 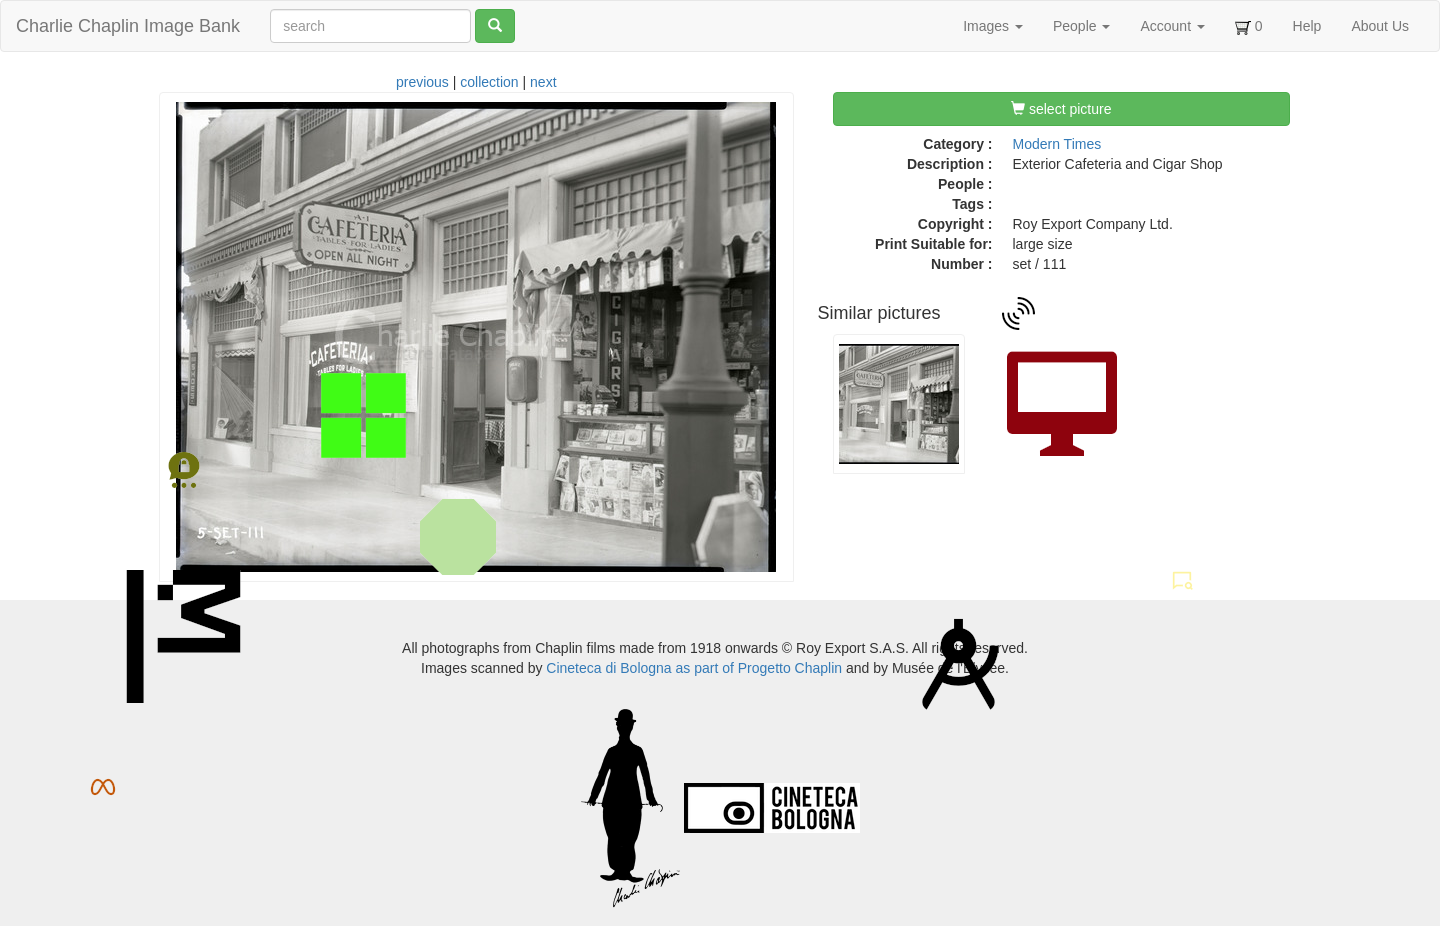 What do you see at coordinates (958, 663) in the screenshot?
I see `access precision drawing or design tools` at bounding box center [958, 663].